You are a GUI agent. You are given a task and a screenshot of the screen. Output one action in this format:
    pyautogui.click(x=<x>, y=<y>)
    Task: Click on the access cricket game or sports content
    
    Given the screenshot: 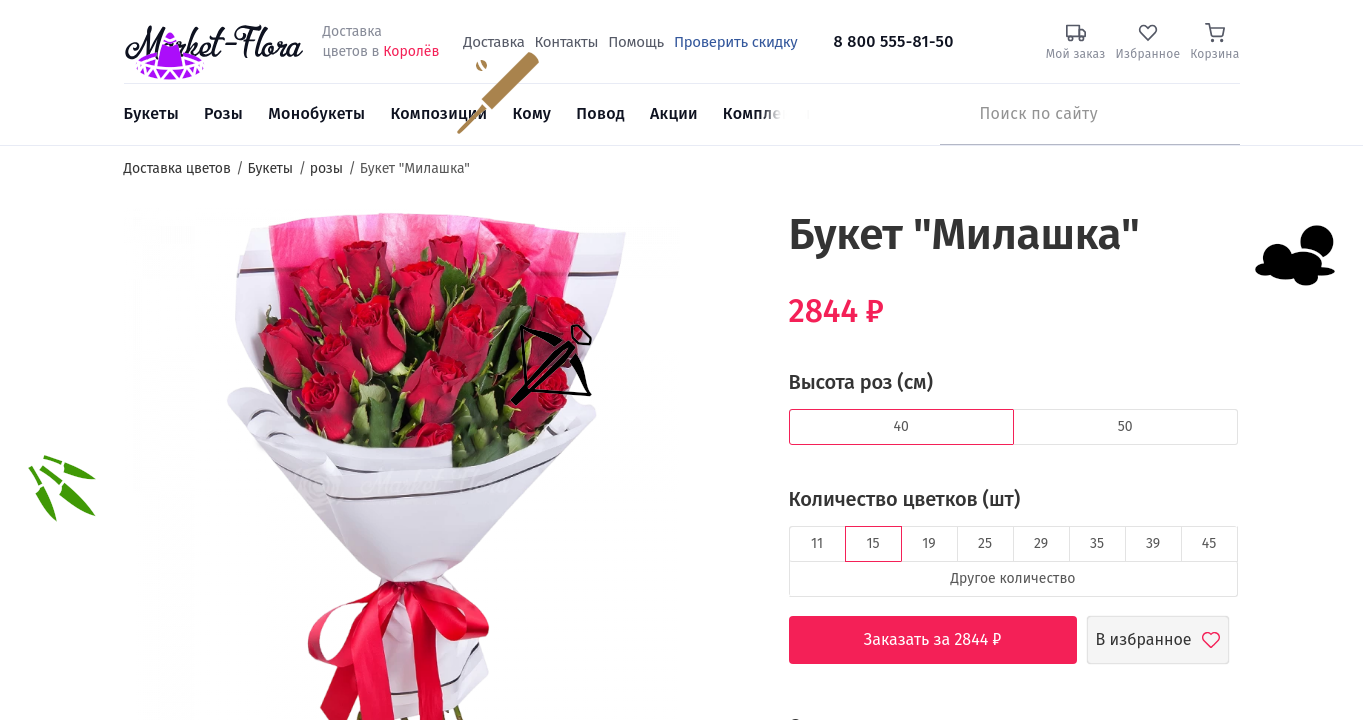 What is the action you would take?
    pyautogui.click(x=498, y=93)
    